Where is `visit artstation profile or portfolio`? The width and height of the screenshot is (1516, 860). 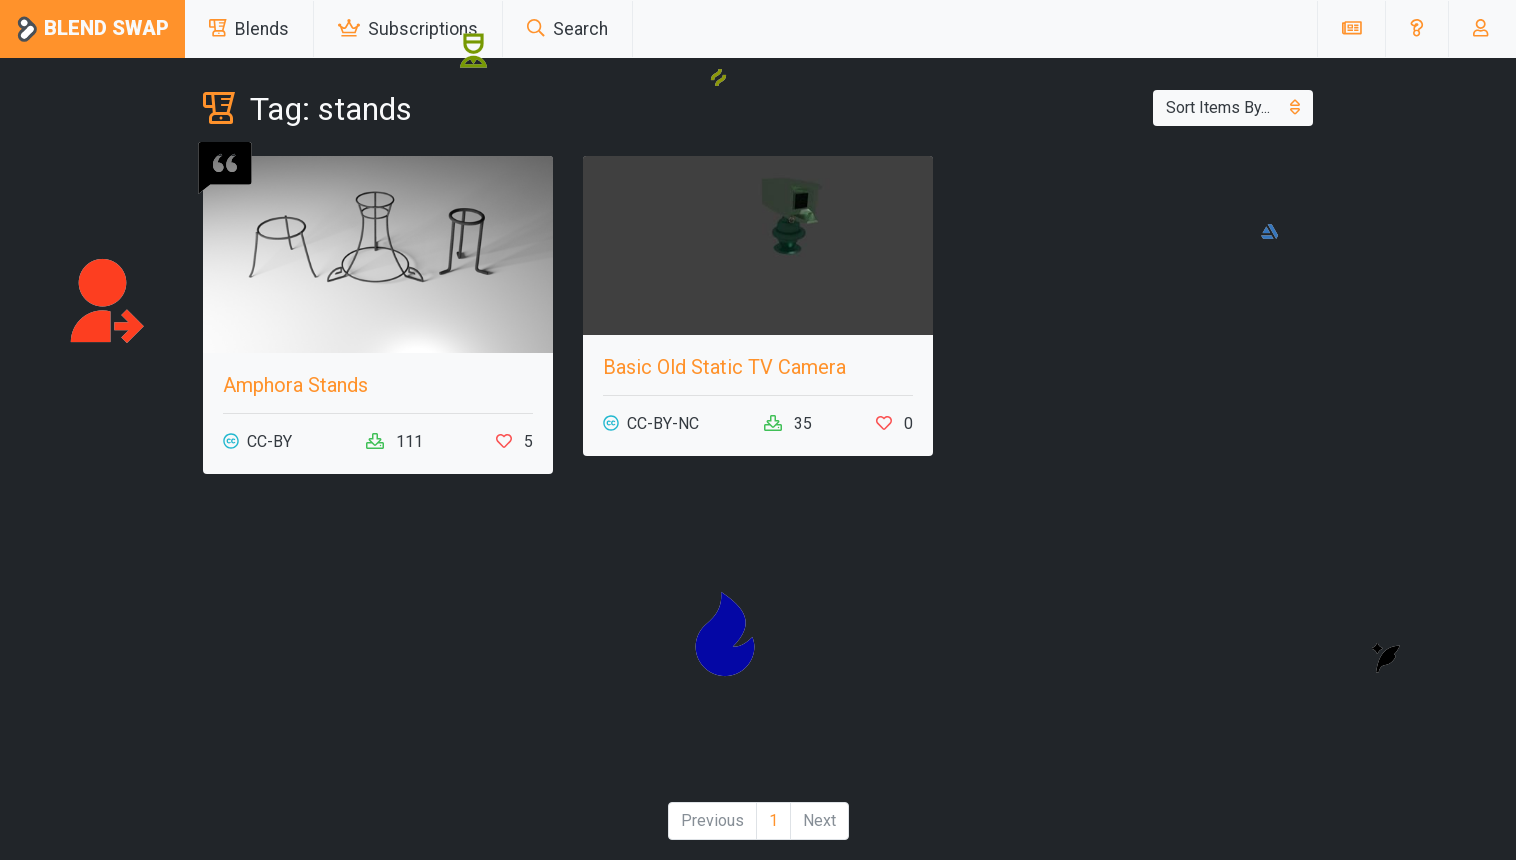 visit artstation profile or portfolio is located at coordinates (1269, 231).